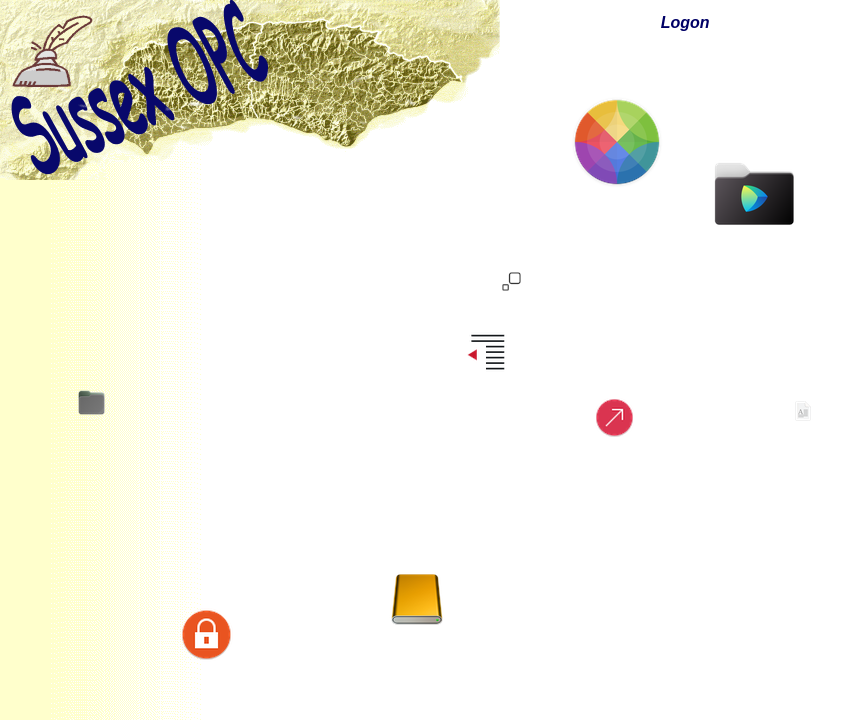  Describe the element at coordinates (91, 402) in the screenshot. I see `open folder to view files` at that location.